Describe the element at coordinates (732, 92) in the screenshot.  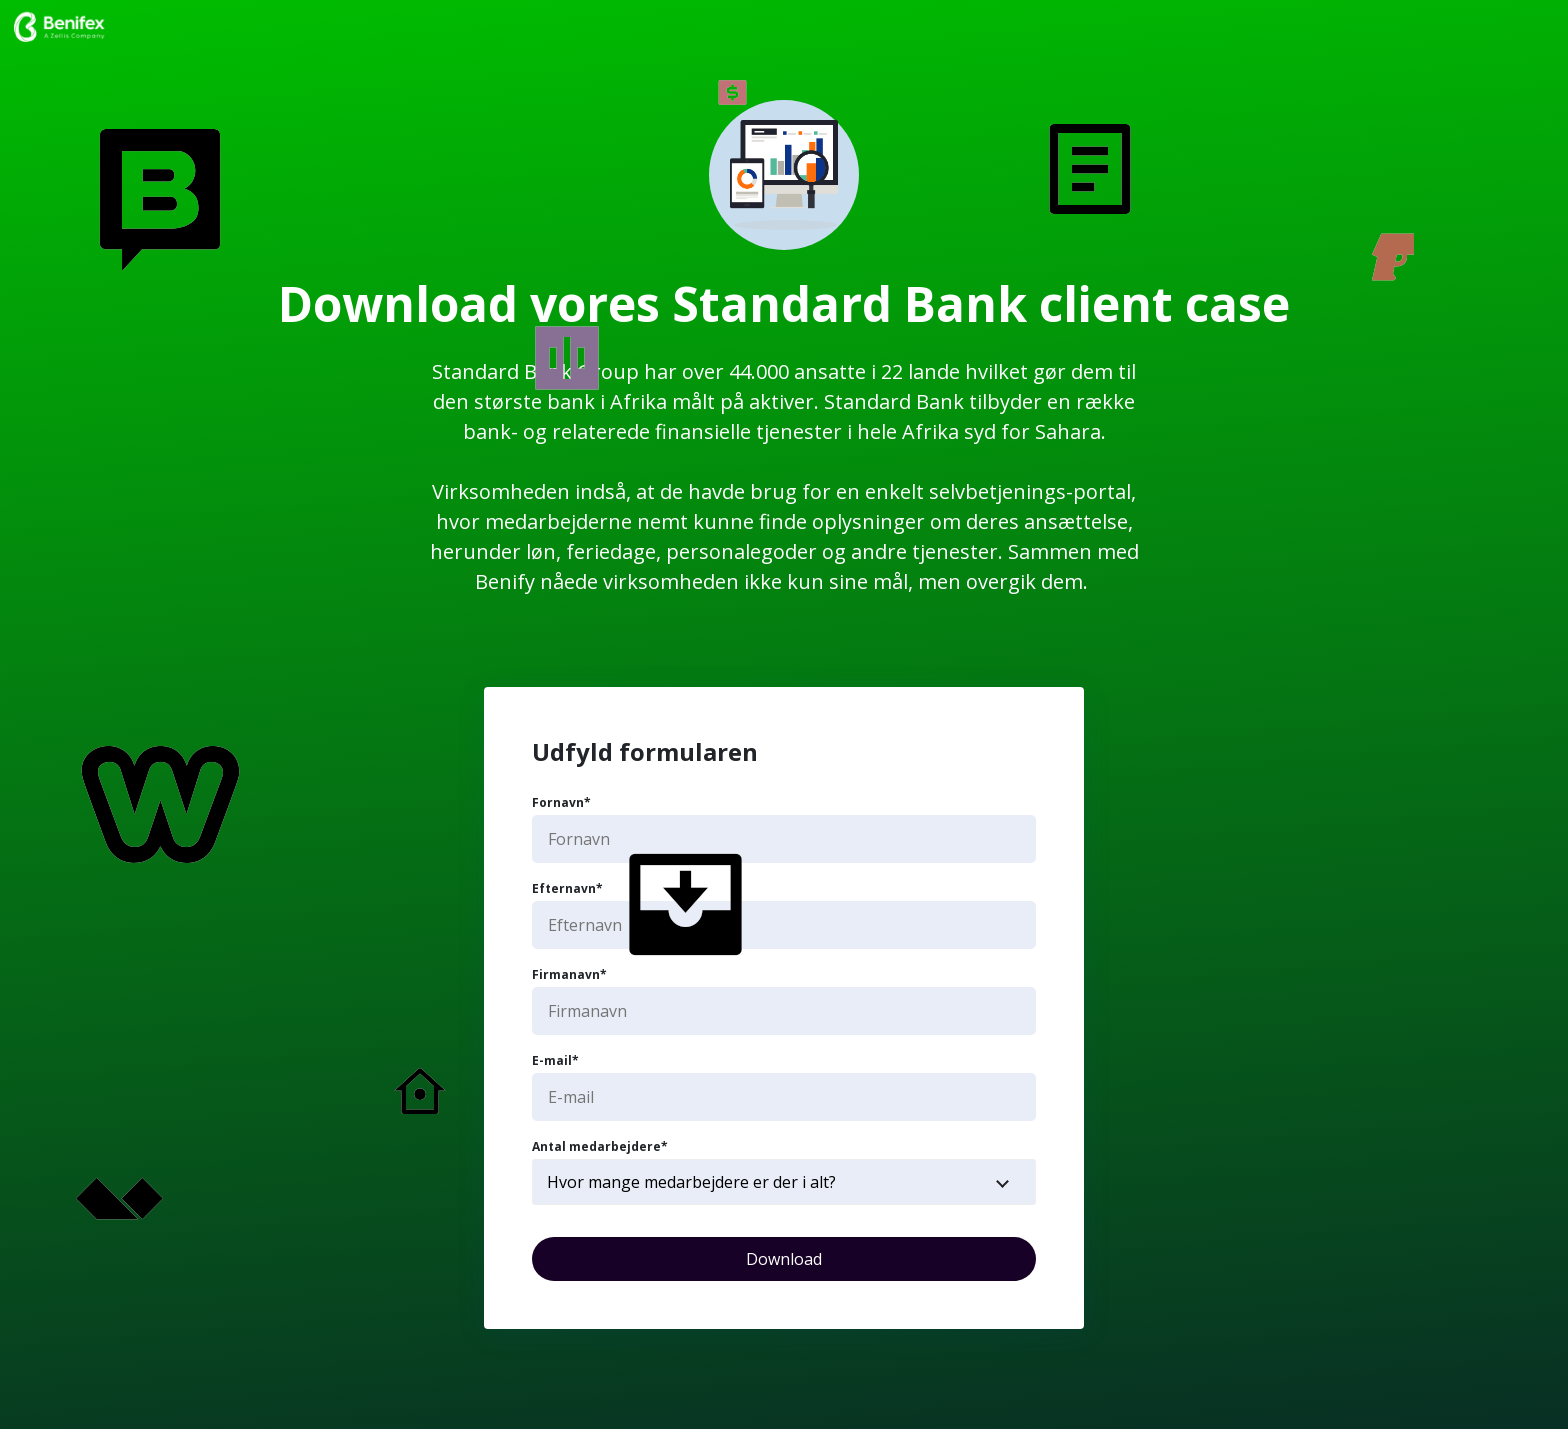
I see `access financial or payment settings` at that location.